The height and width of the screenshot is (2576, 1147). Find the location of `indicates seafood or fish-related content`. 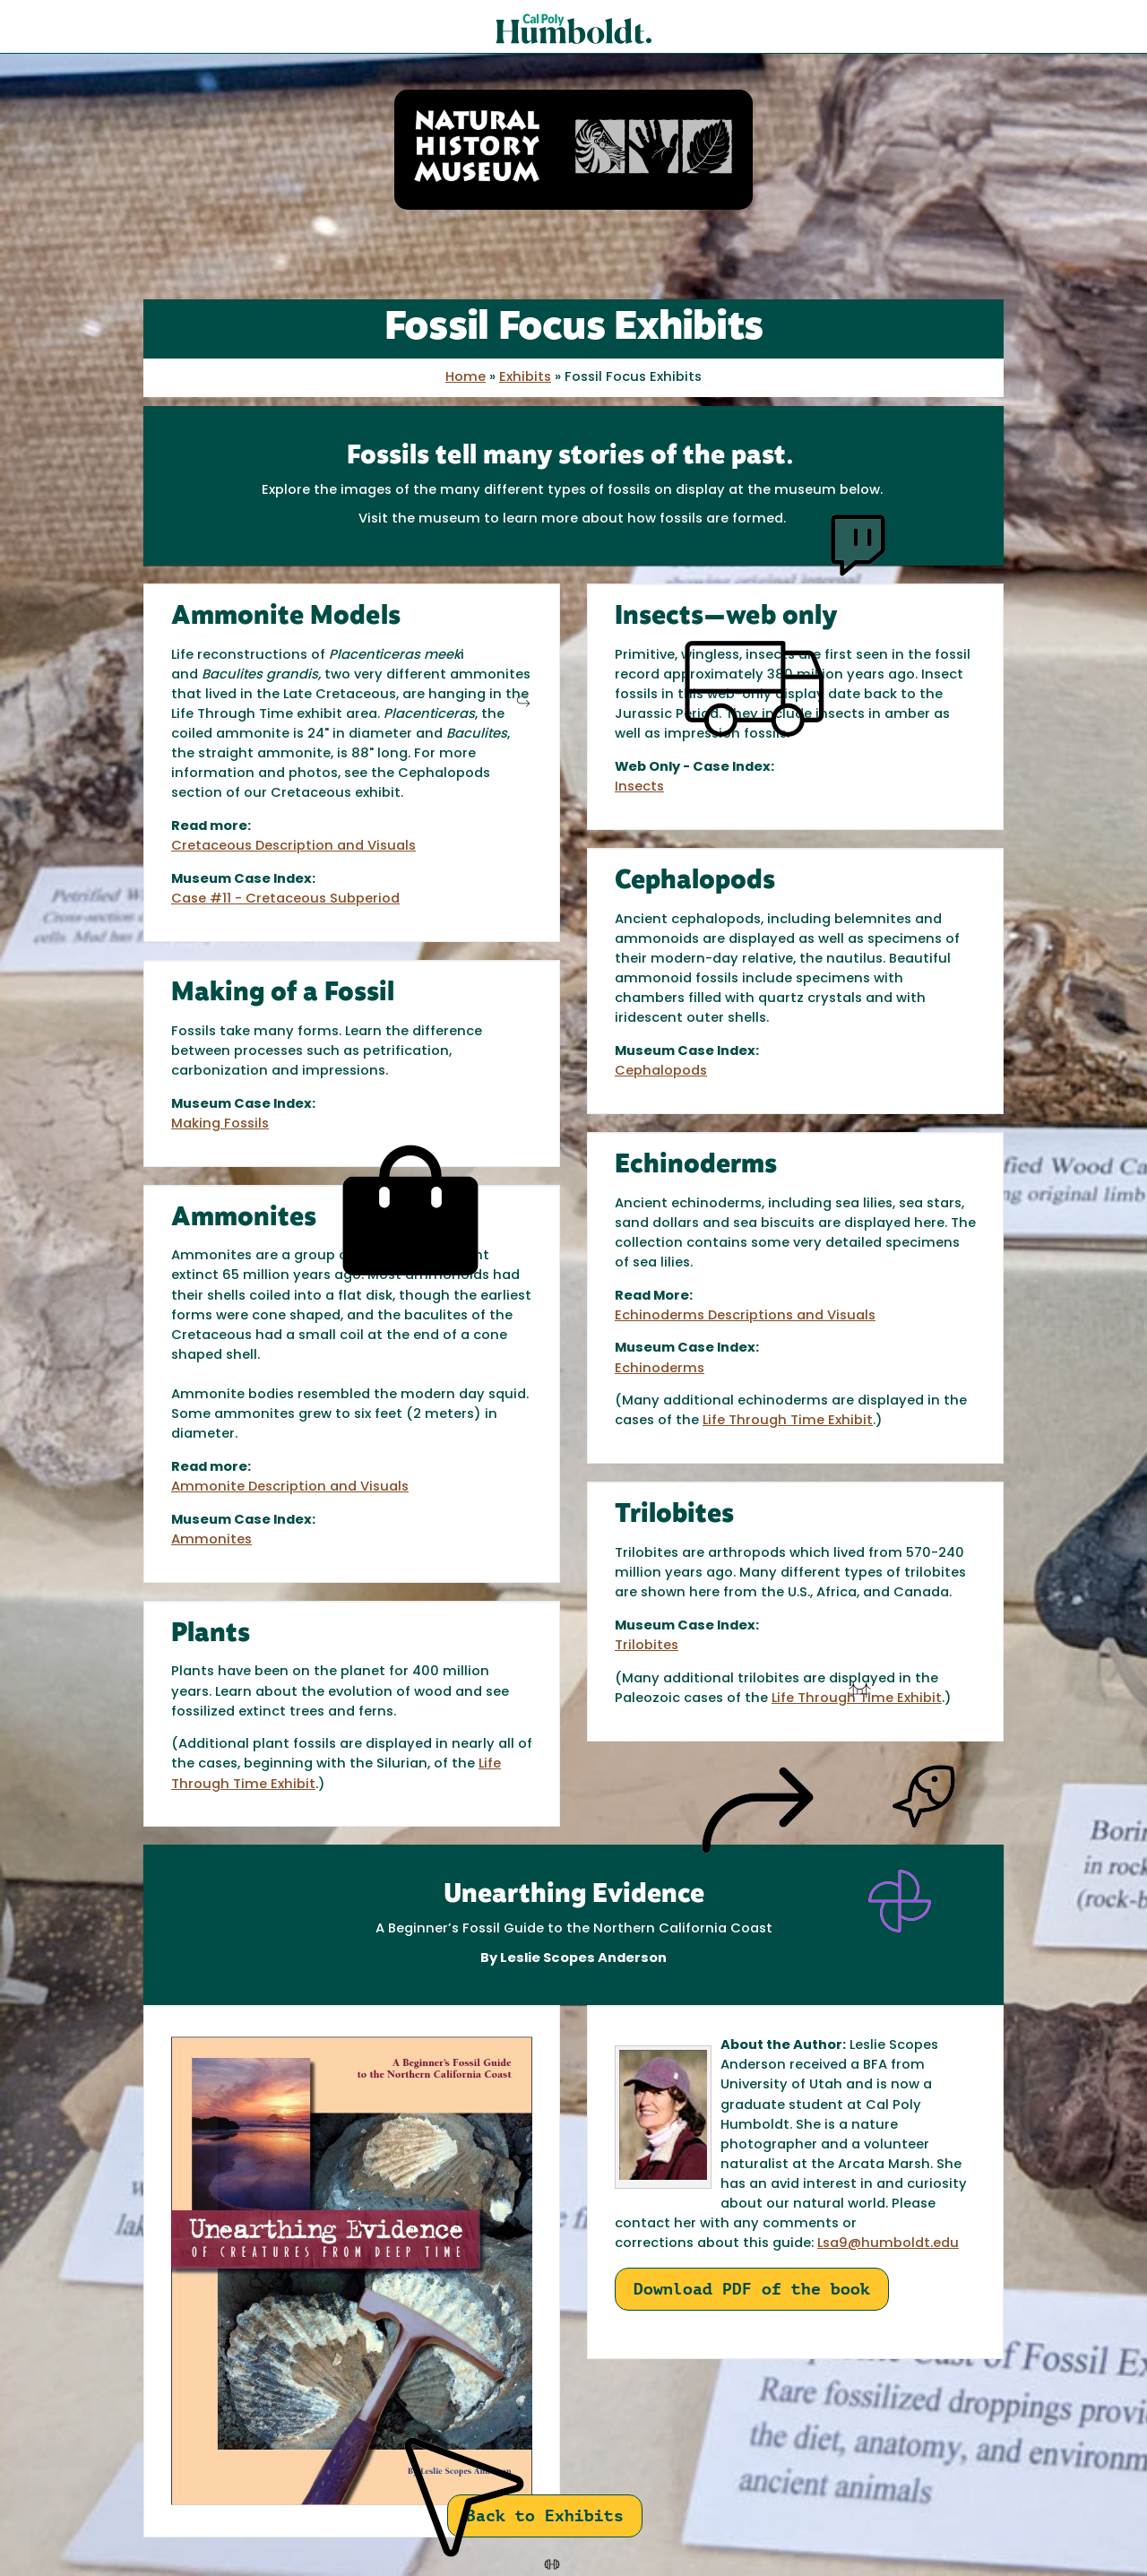

indicates seafood or fish-related content is located at coordinates (927, 1793).